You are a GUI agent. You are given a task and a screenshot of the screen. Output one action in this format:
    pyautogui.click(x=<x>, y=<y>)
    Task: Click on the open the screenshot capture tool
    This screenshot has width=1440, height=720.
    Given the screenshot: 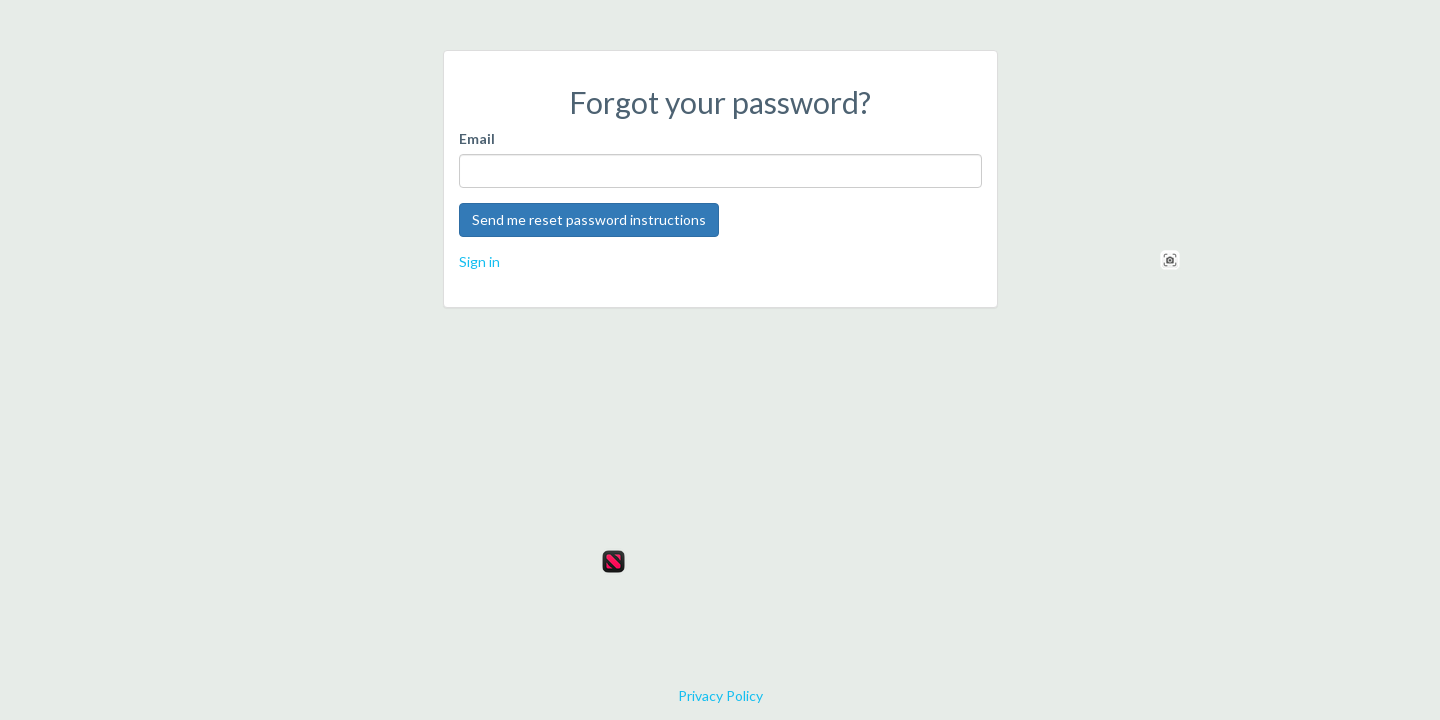 What is the action you would take?
    pyautogui.click(x=1170, y=260)
    